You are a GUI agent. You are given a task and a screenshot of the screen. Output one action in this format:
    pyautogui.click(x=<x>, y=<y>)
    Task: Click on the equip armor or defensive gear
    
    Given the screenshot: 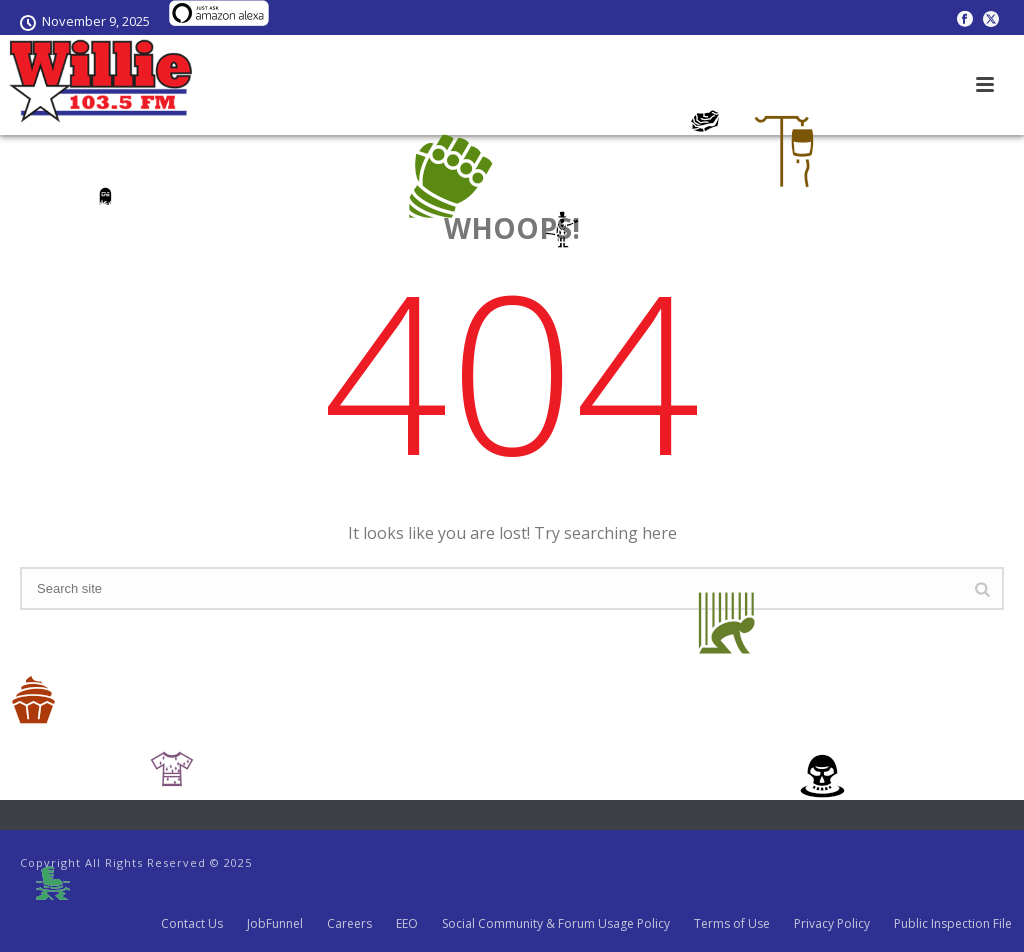 What is the action you would take?
    pyautogui.click(x=172, y=769)
    